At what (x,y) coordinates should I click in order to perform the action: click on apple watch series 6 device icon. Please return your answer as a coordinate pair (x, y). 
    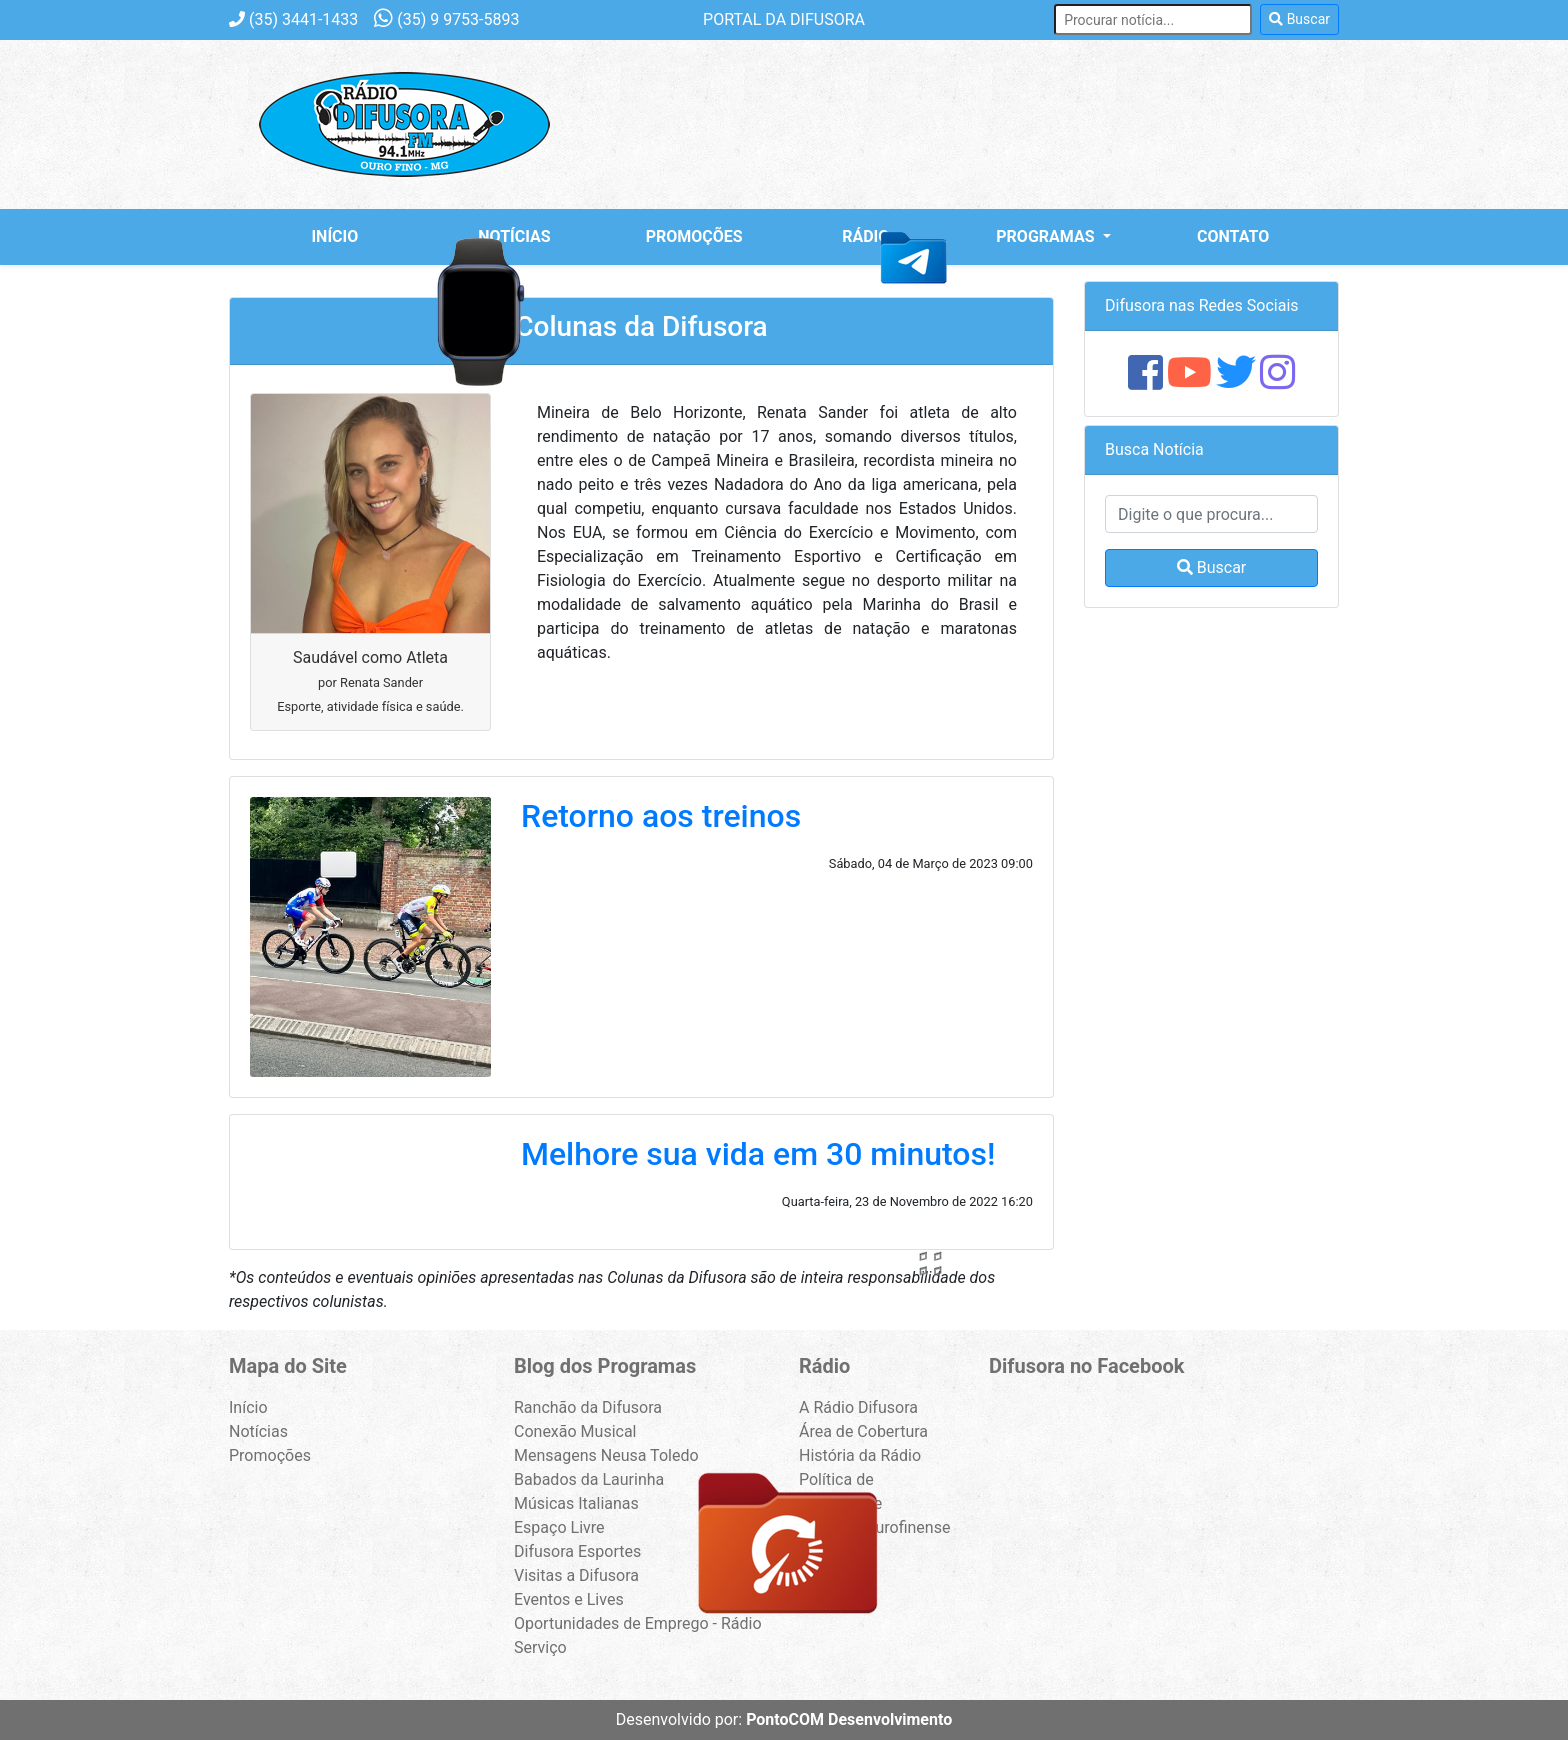
    Looking at the image, I should click on (479, 312).